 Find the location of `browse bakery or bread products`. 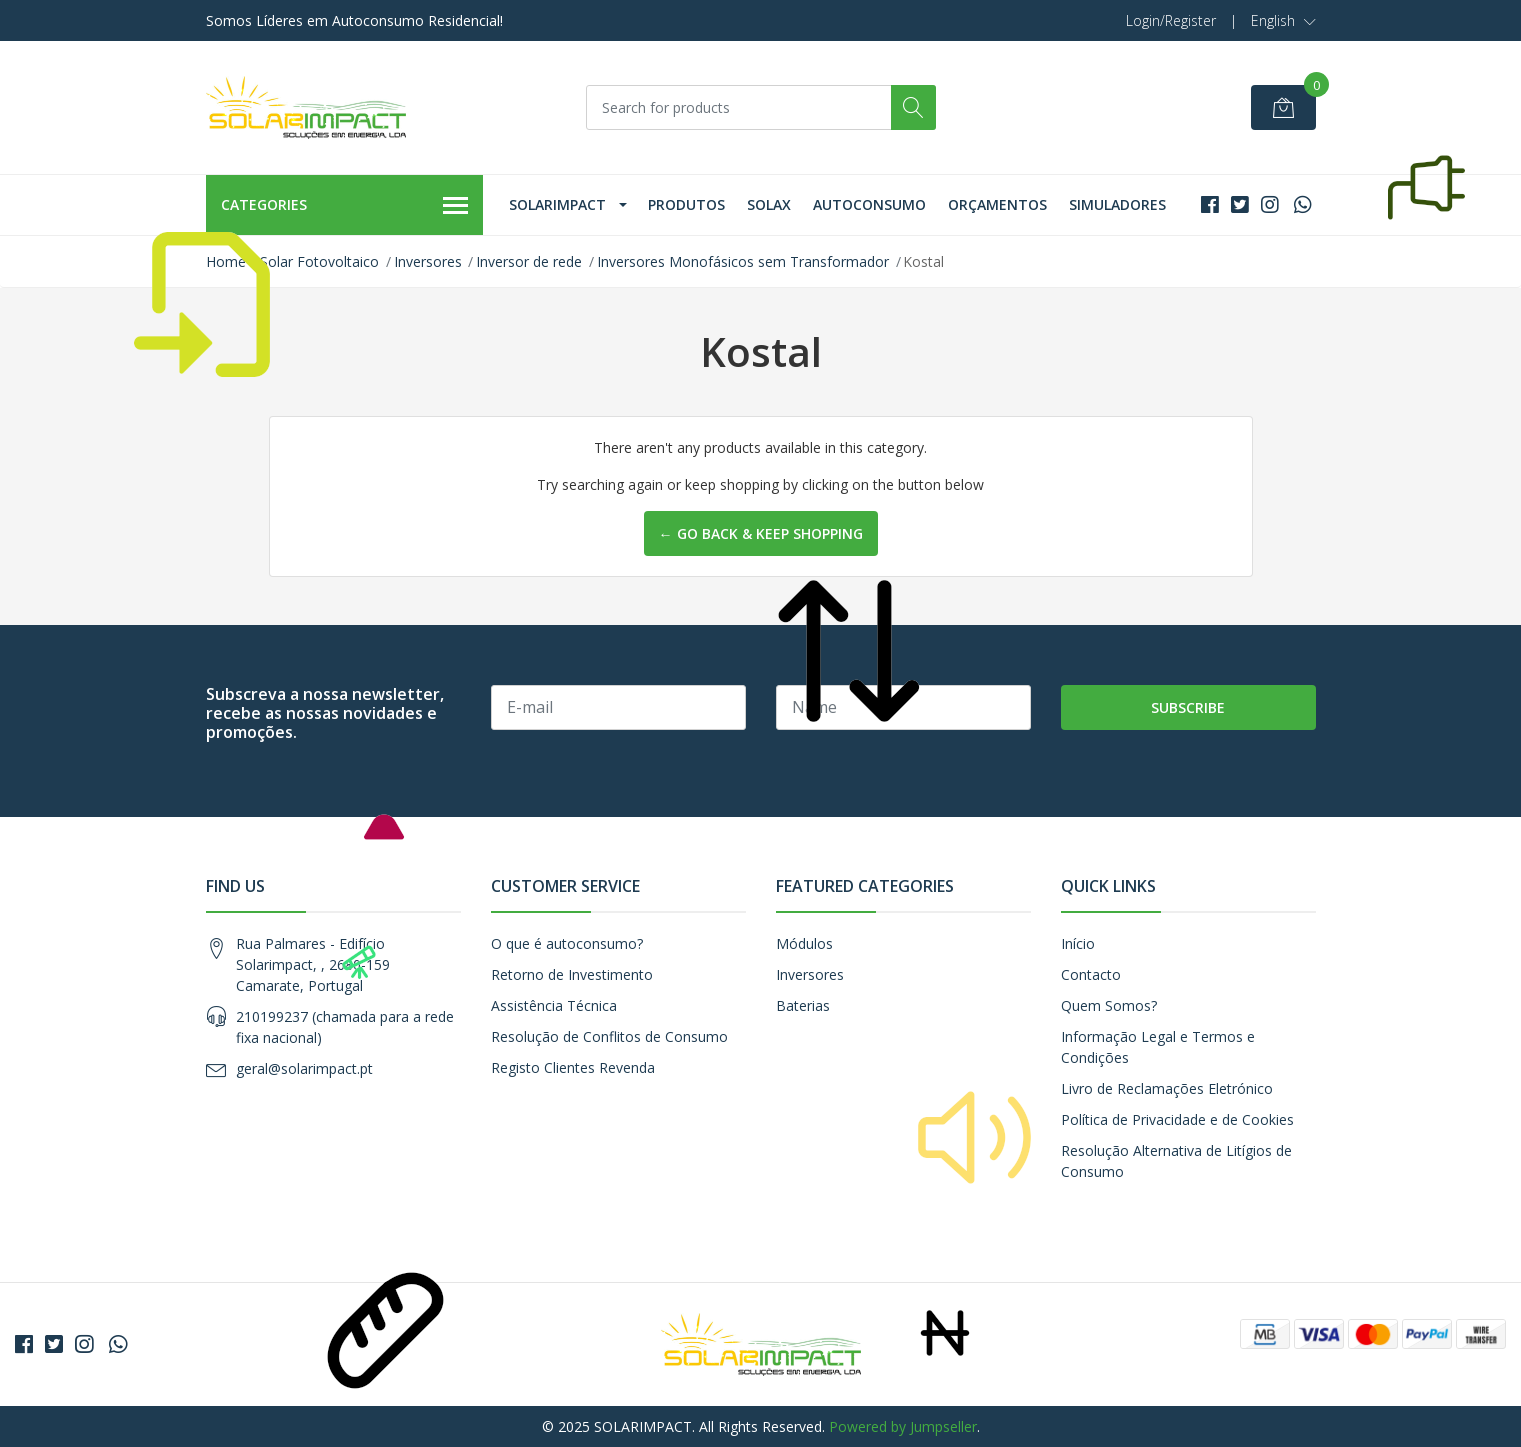

browse bakery or bread products is located at coordinates (385, 1330).